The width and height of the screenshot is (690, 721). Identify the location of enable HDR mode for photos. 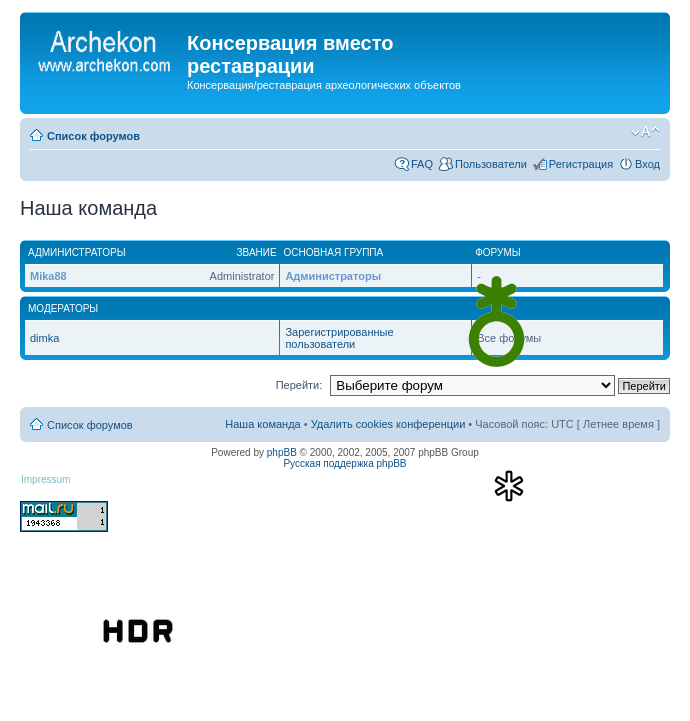
(138, 631).